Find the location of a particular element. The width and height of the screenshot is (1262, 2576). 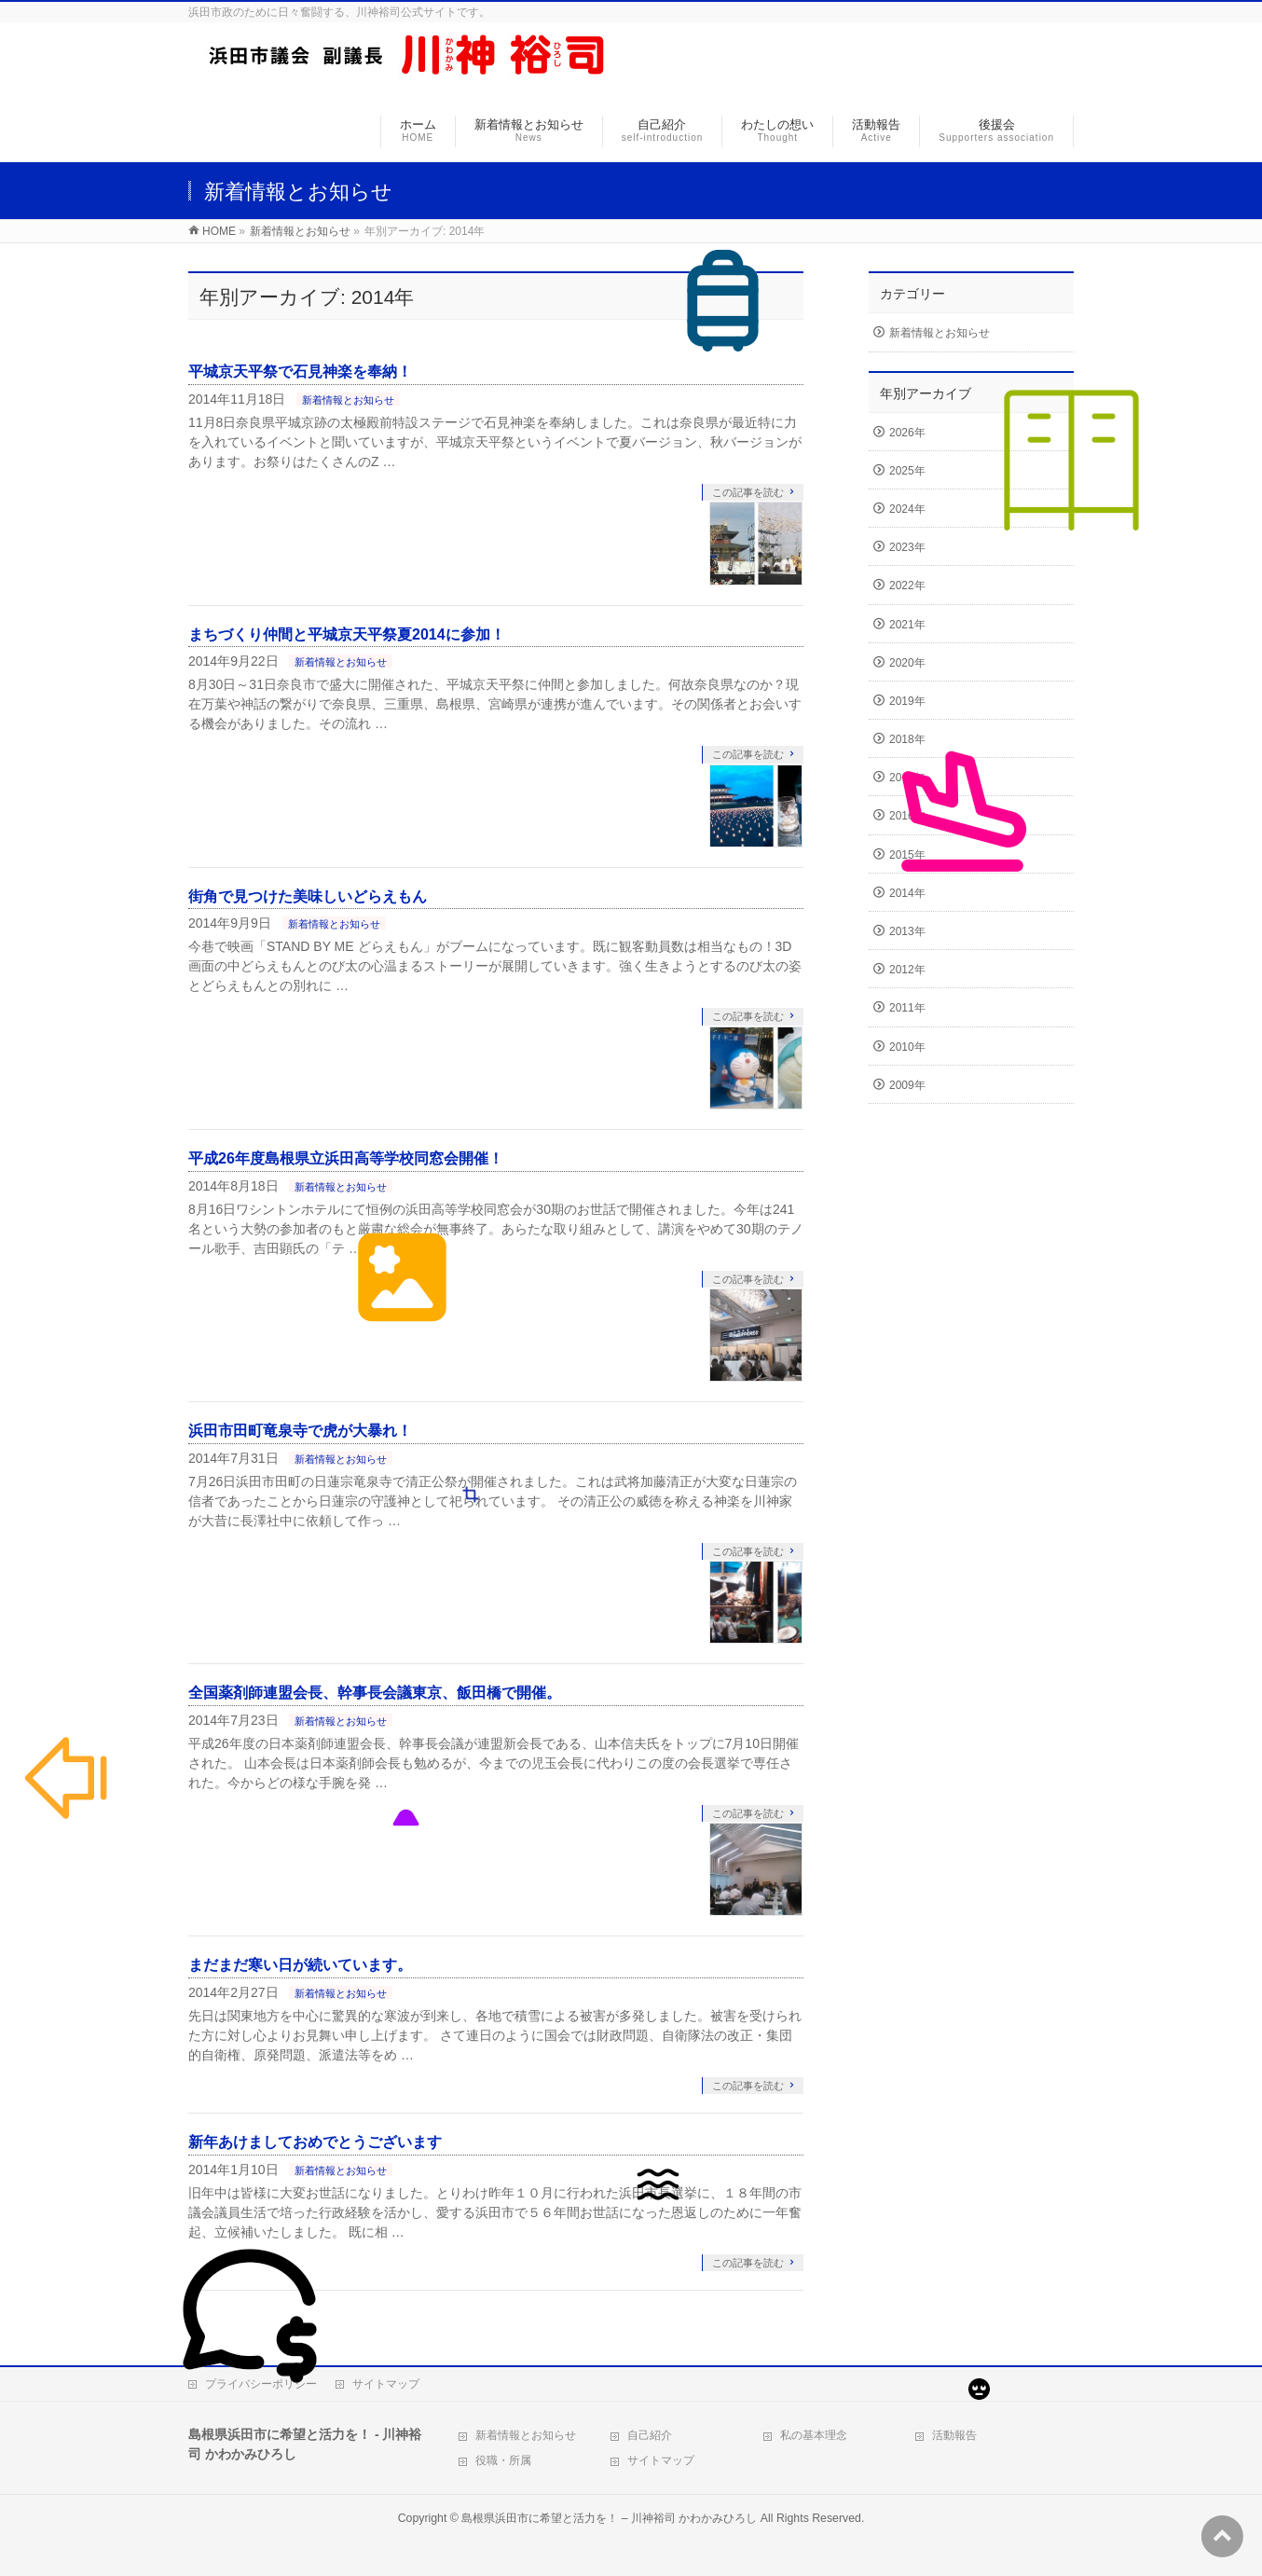

indicates a mound or hill terrain feature is located at coordinates (405, 1817).